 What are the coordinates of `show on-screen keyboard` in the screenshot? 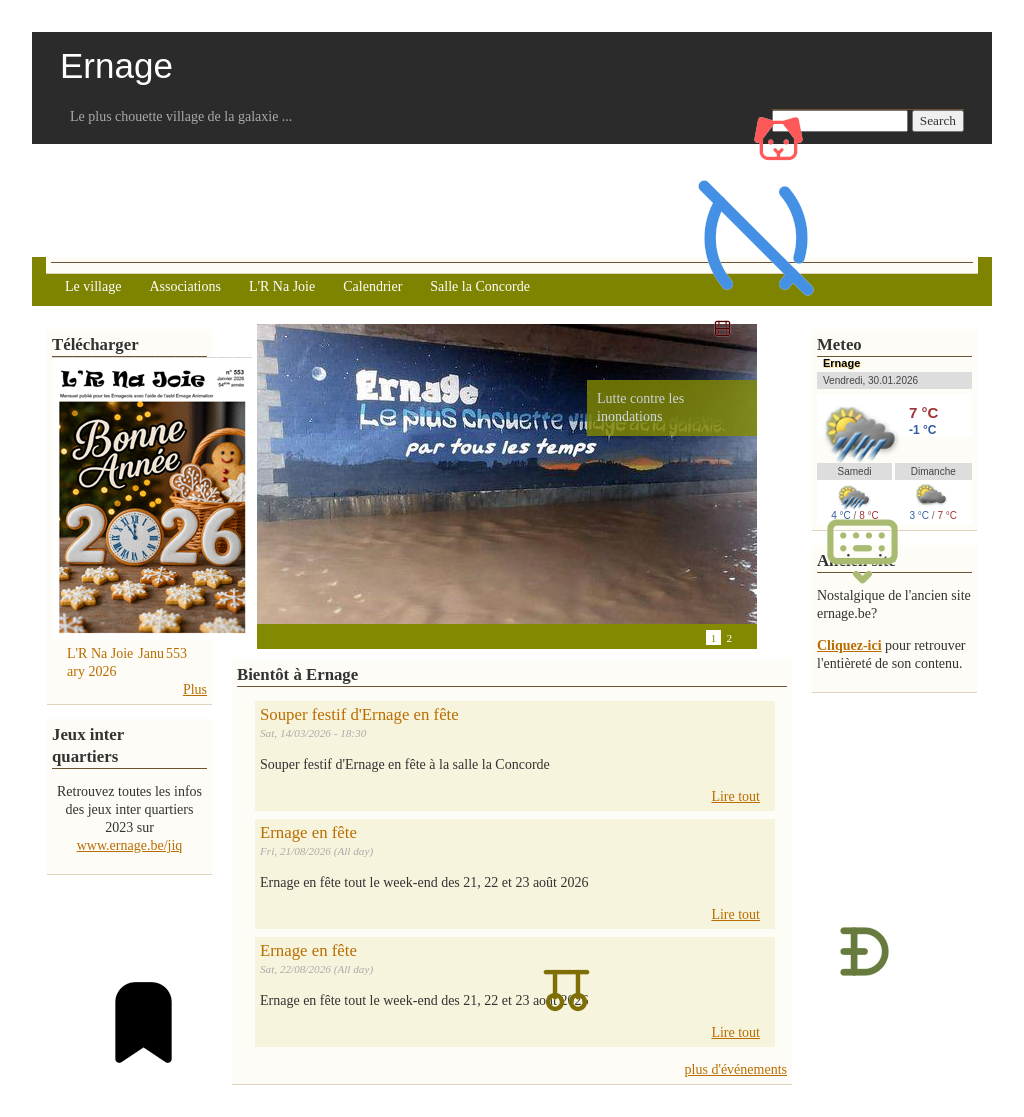 It's located at (862, 551).